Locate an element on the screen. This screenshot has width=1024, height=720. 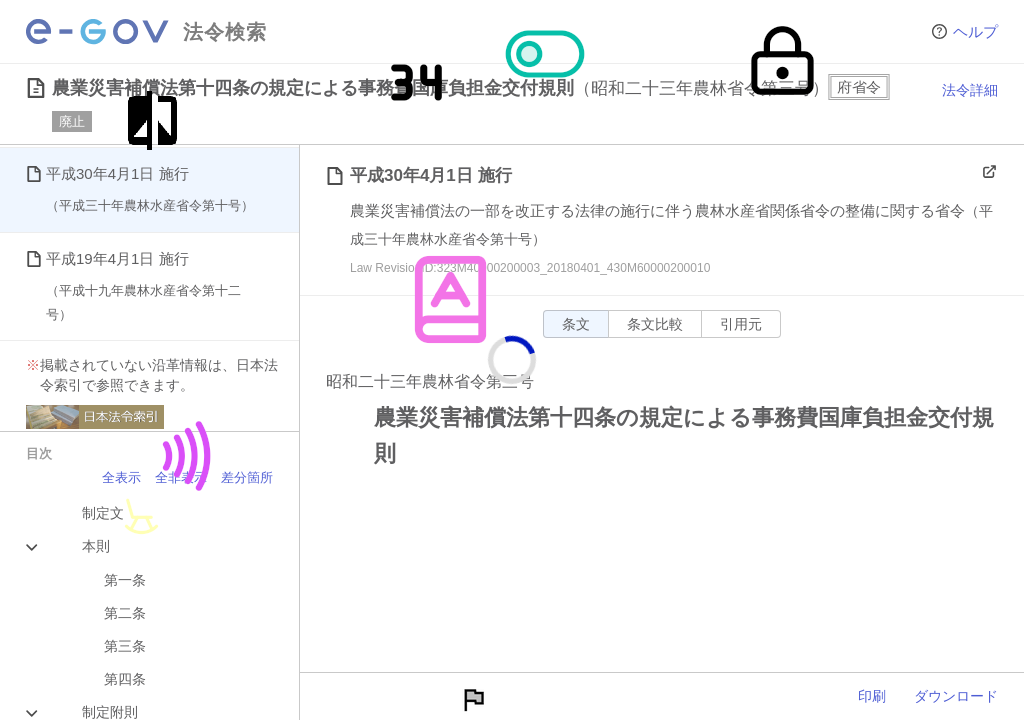
indicates item number 34 in a list or sequence is located at coordinates (416, 82).